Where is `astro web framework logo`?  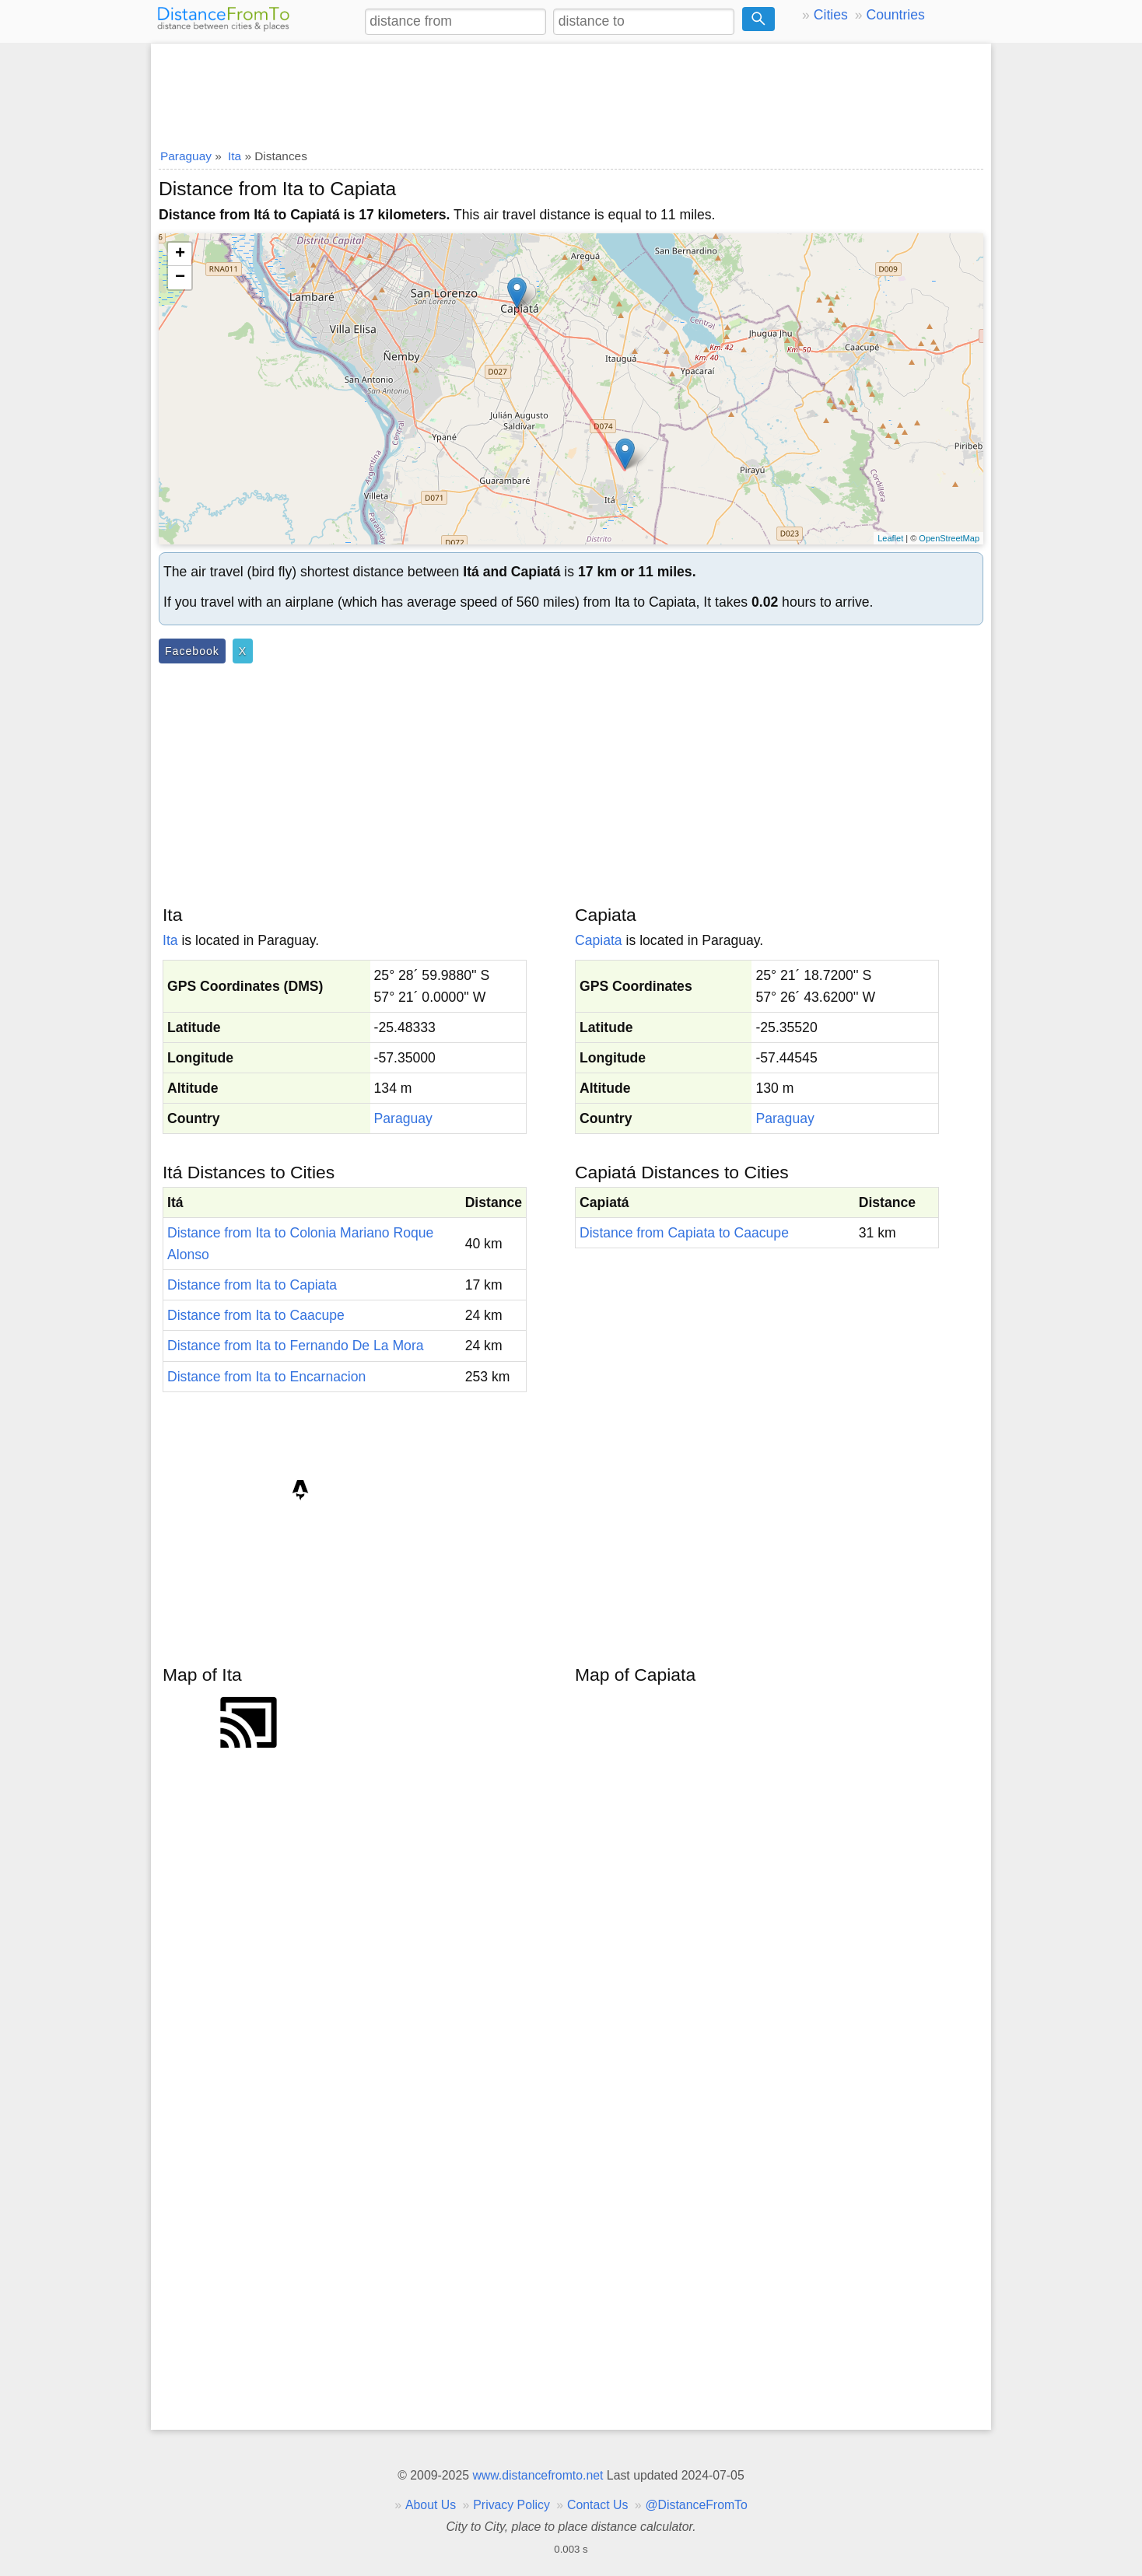 astro web framework logo is located at coordinates (300, 1490).